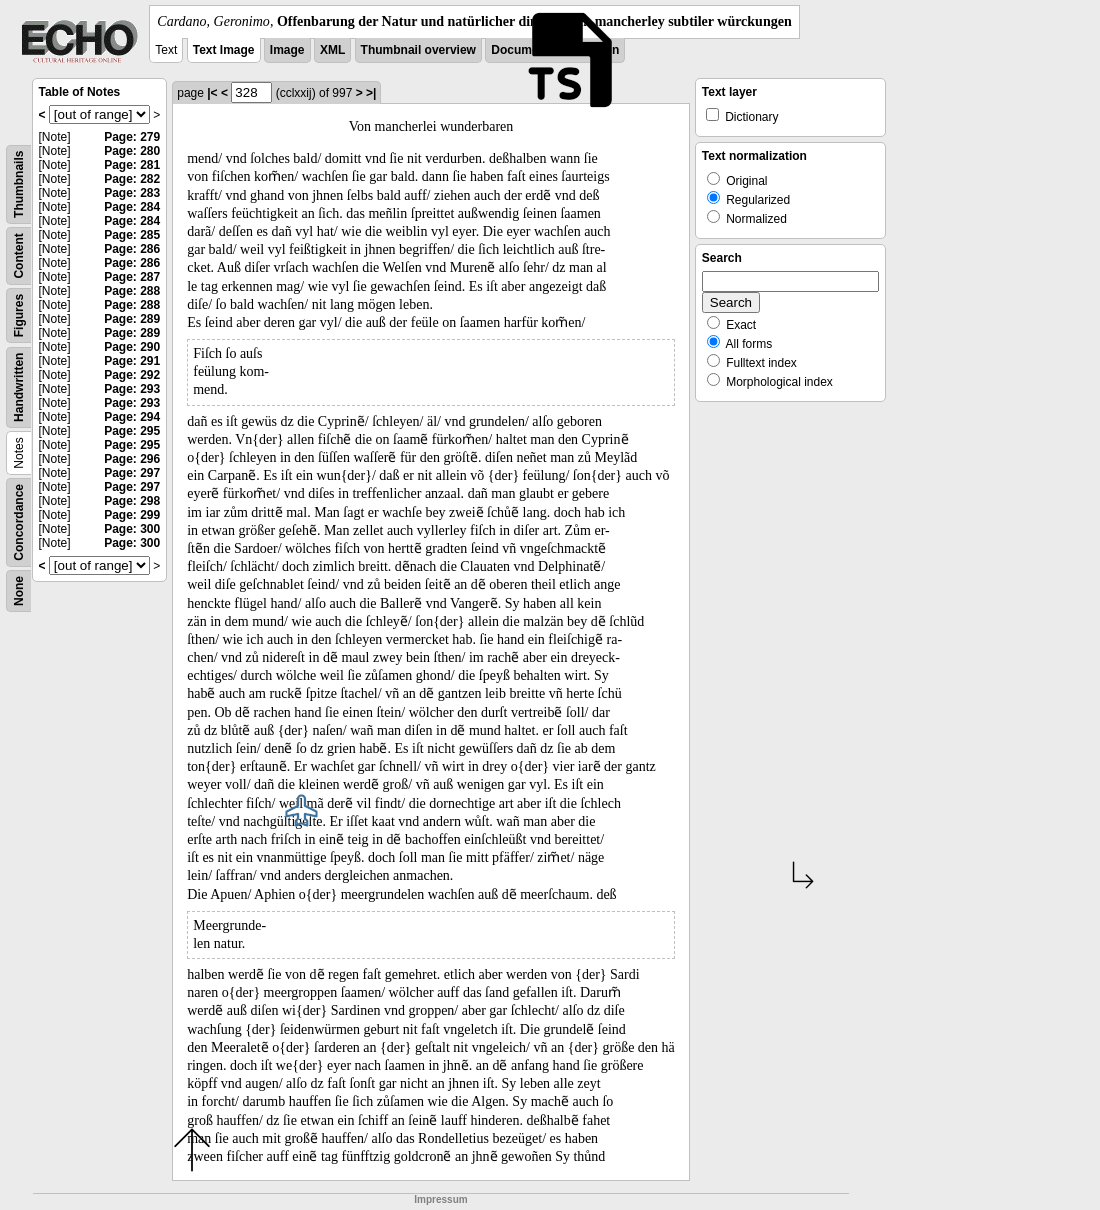  I want to click on reply to a message or comment, so click(801, 875).